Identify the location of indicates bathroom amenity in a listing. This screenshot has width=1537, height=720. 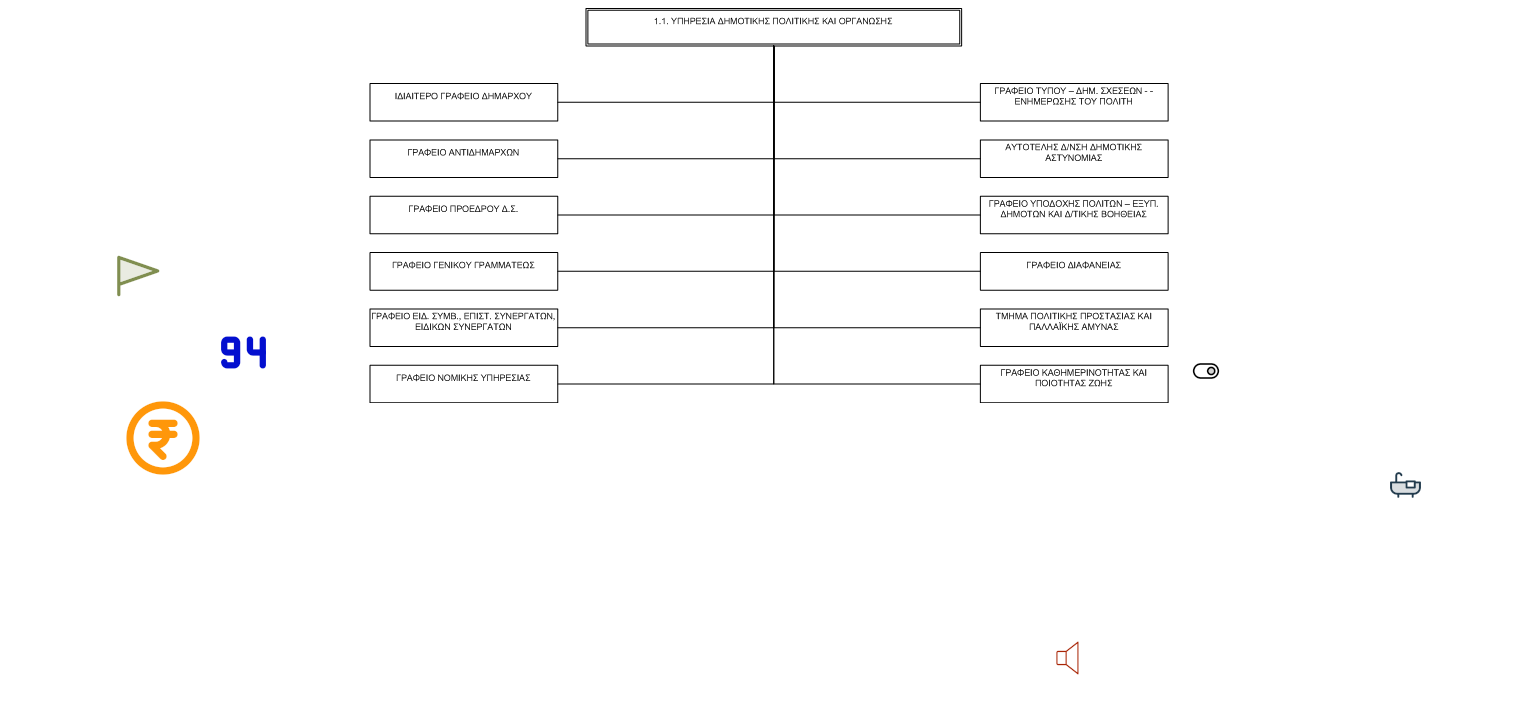
(1405, 485).